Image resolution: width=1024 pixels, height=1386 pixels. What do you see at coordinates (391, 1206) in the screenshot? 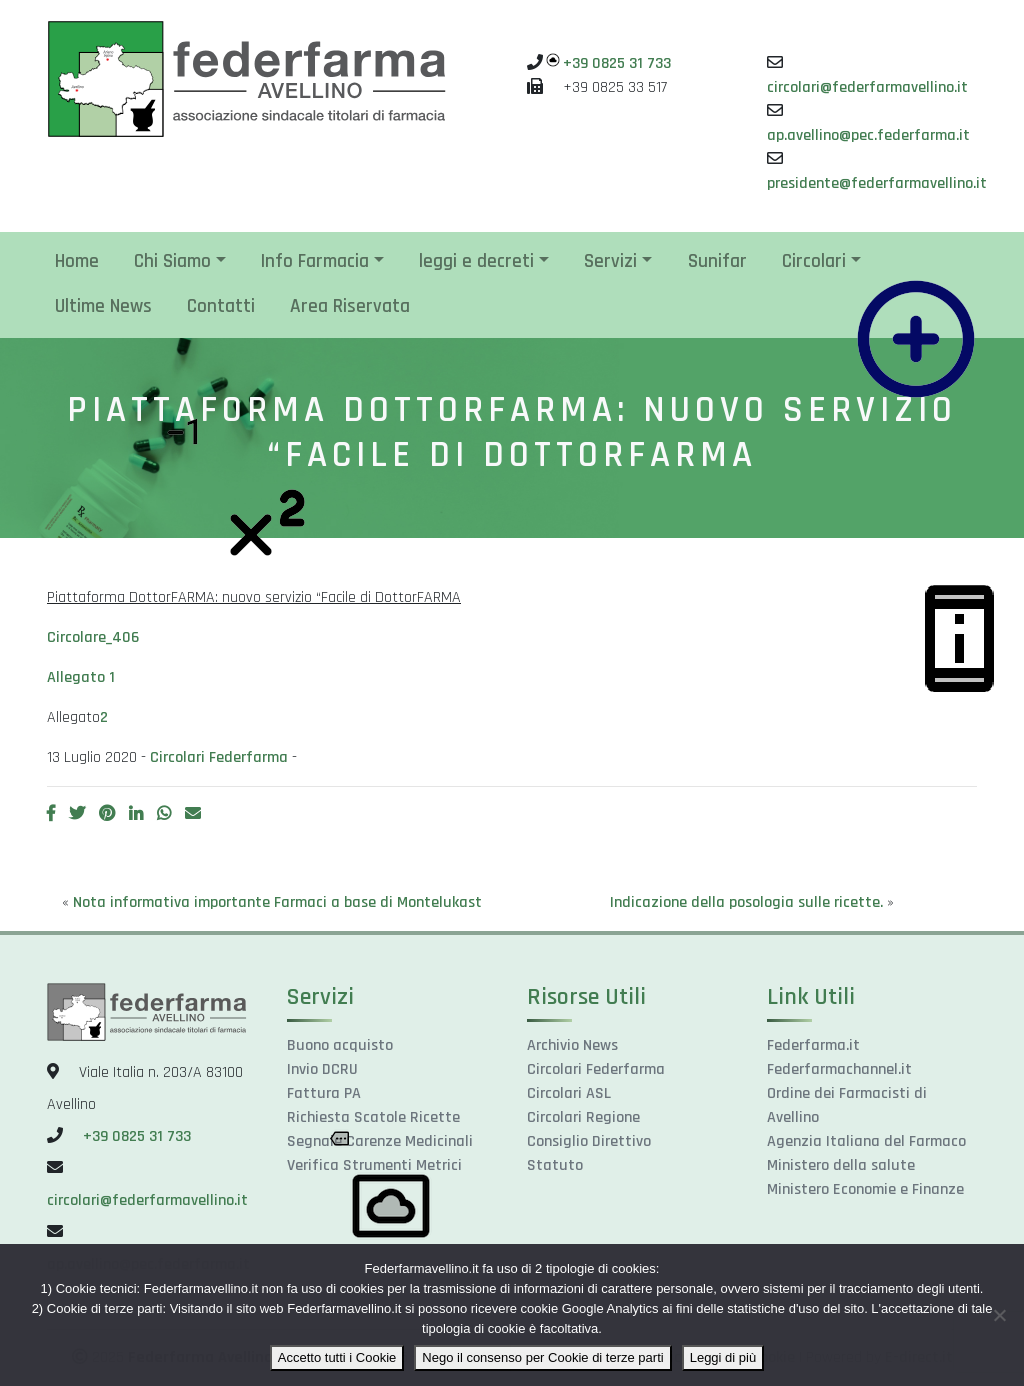
I see `access daydream or screensaver settings` at bounding box center [391, 1206].